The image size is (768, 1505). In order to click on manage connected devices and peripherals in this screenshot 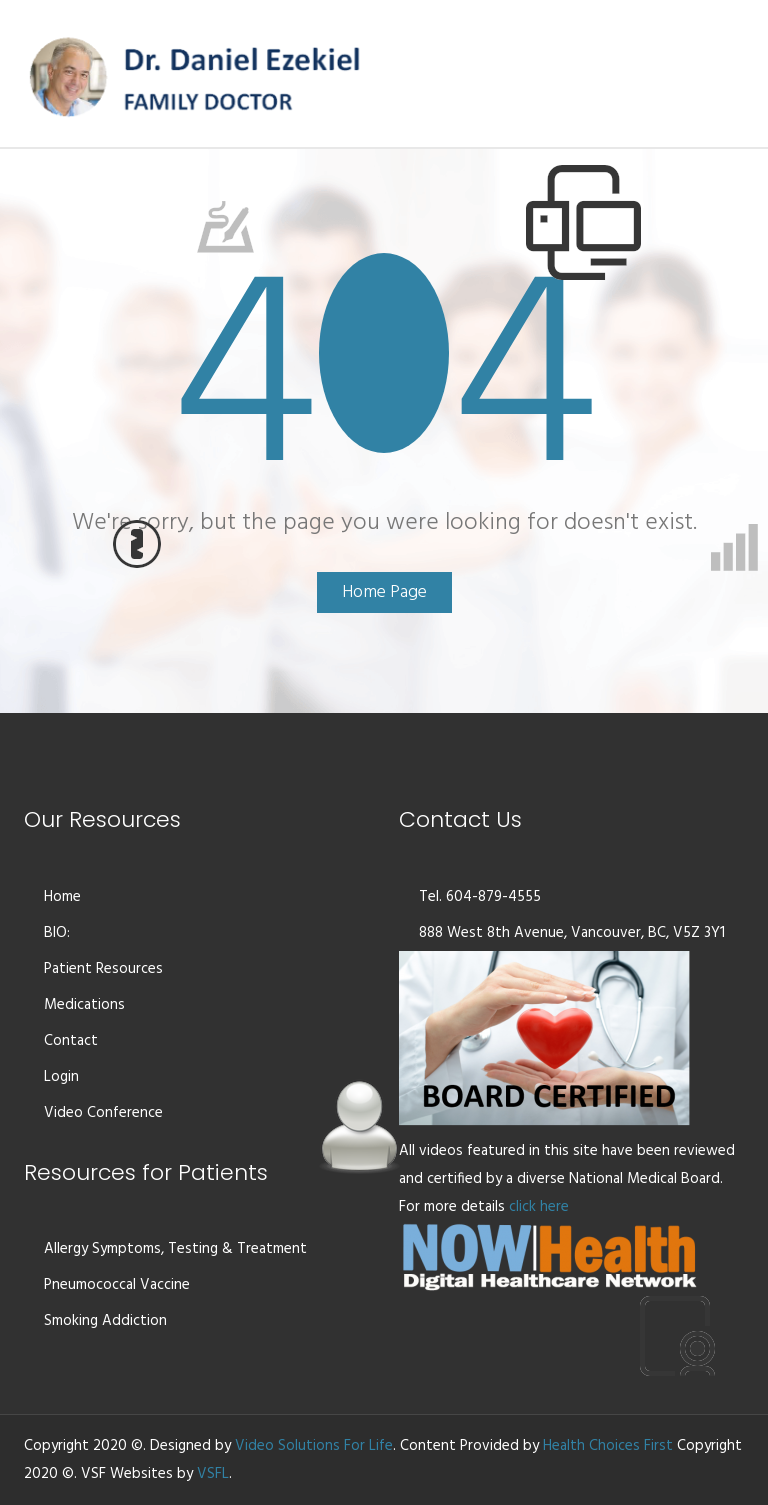, I will do `click(583, 222)`.